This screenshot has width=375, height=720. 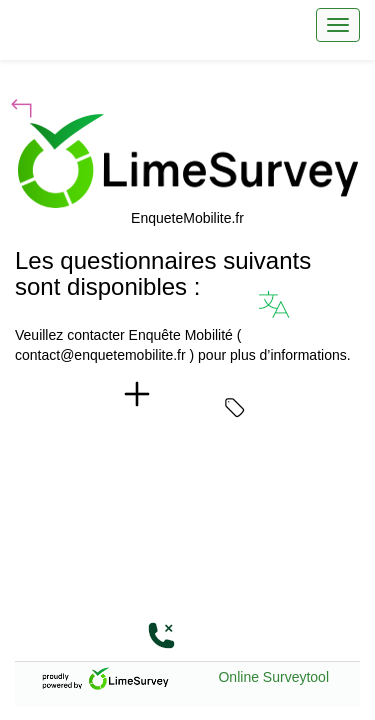 I want to click on go back to previous screen or step, so click(x=21, y=108).